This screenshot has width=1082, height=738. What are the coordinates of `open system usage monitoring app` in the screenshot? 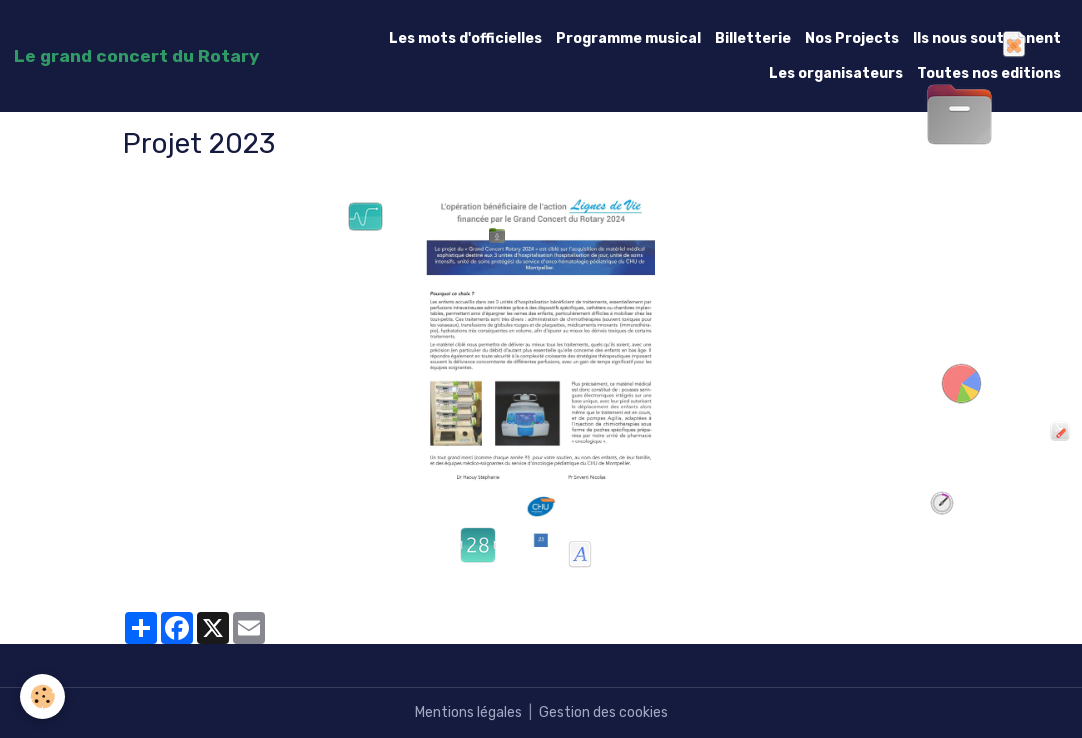 It's located at (365, 216).